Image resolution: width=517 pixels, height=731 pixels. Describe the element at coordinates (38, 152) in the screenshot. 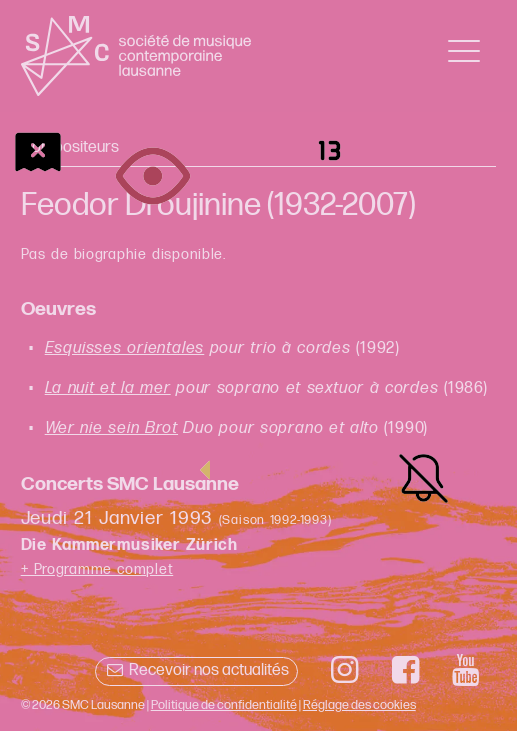

I see `cancel or void a receipt` at that location.